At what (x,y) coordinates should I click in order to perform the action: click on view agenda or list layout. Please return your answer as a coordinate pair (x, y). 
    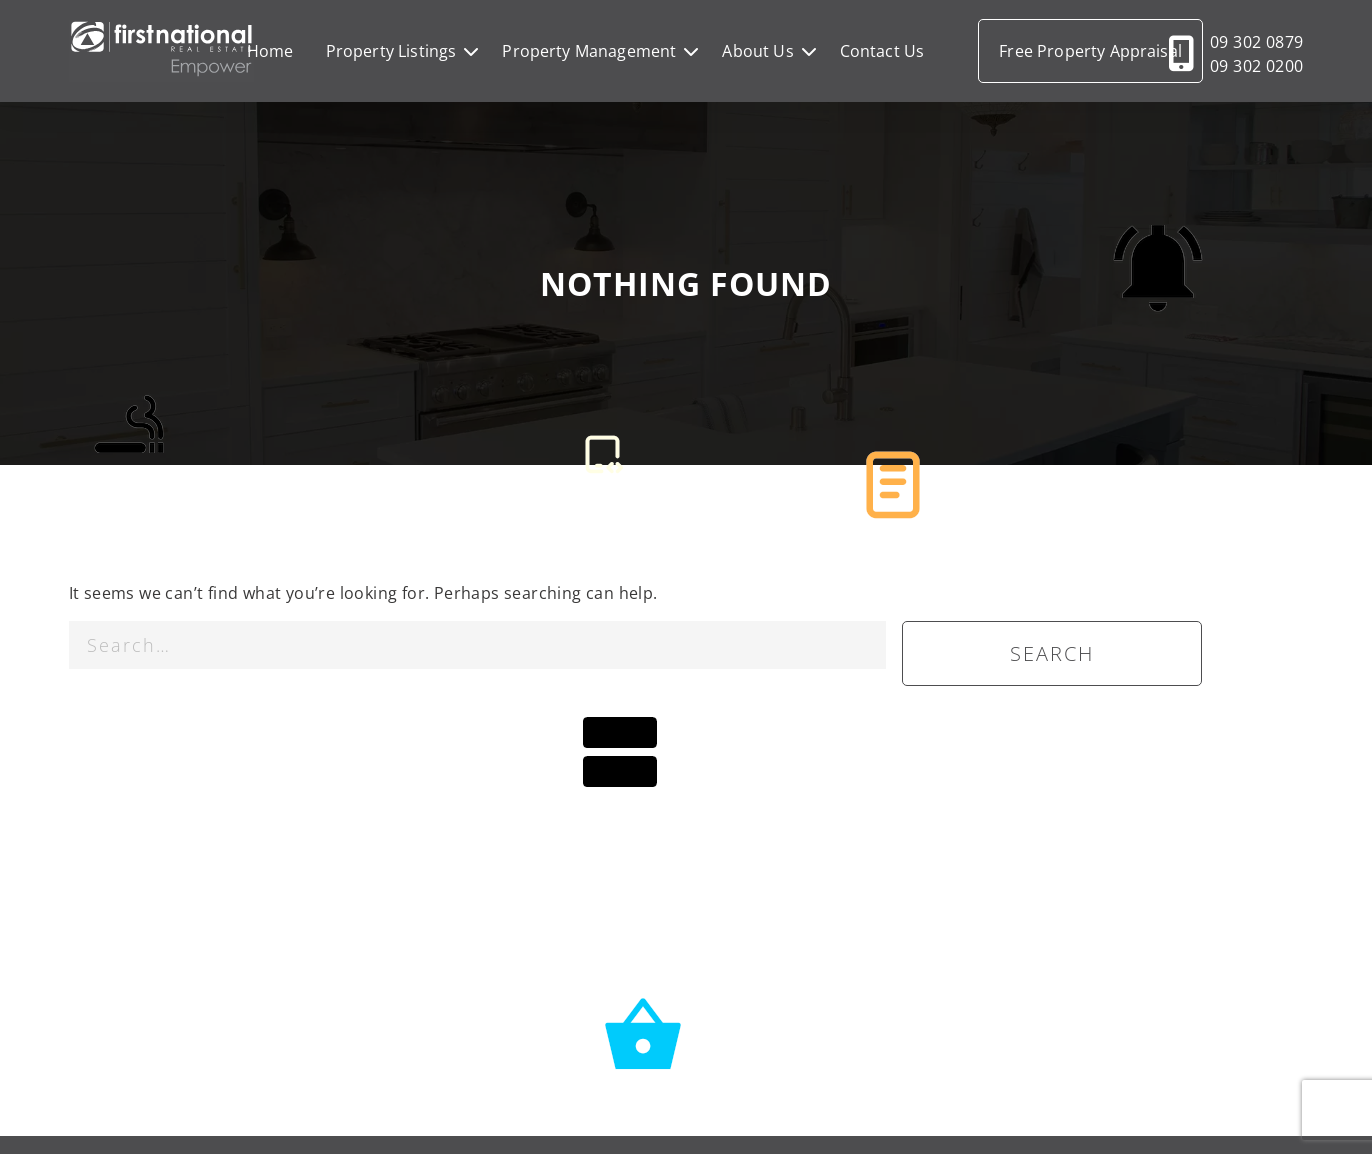
    Looking at the image, I should click on (622, 752).